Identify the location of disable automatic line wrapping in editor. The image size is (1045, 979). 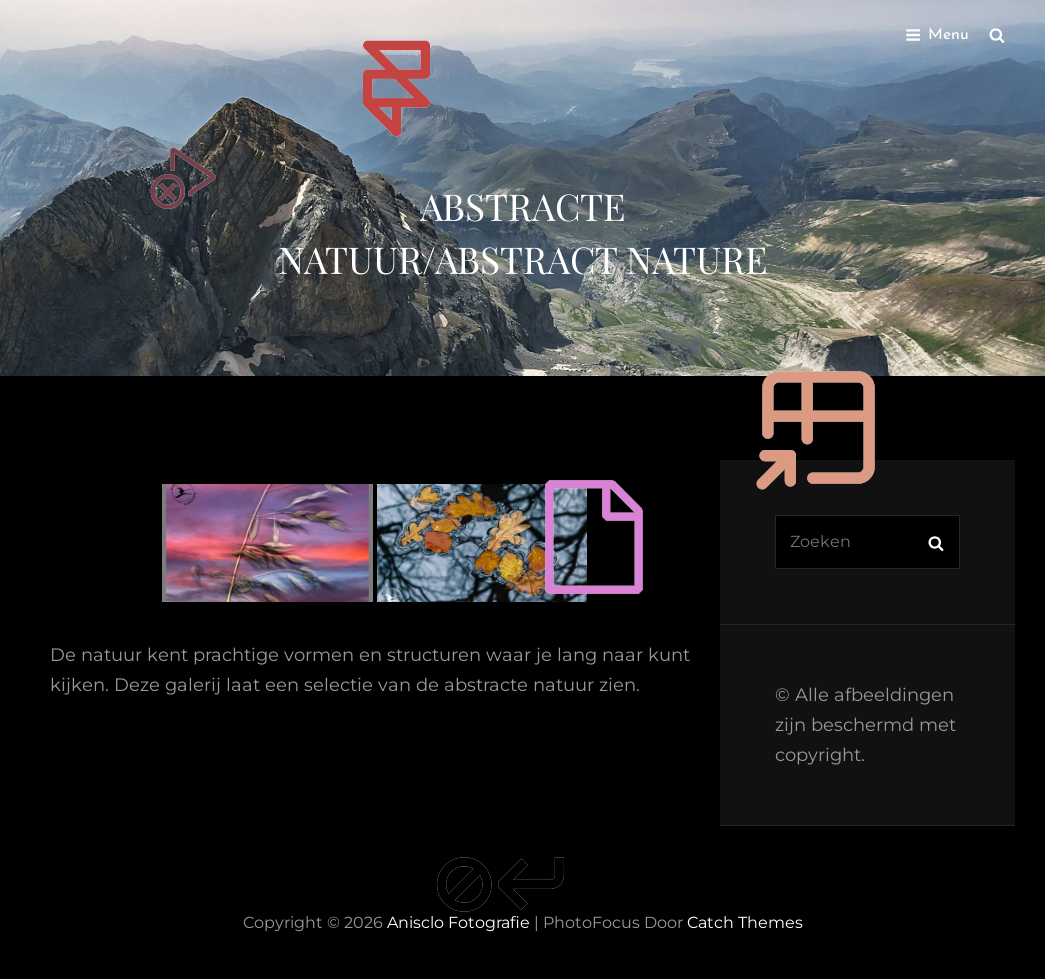
(500, 884).